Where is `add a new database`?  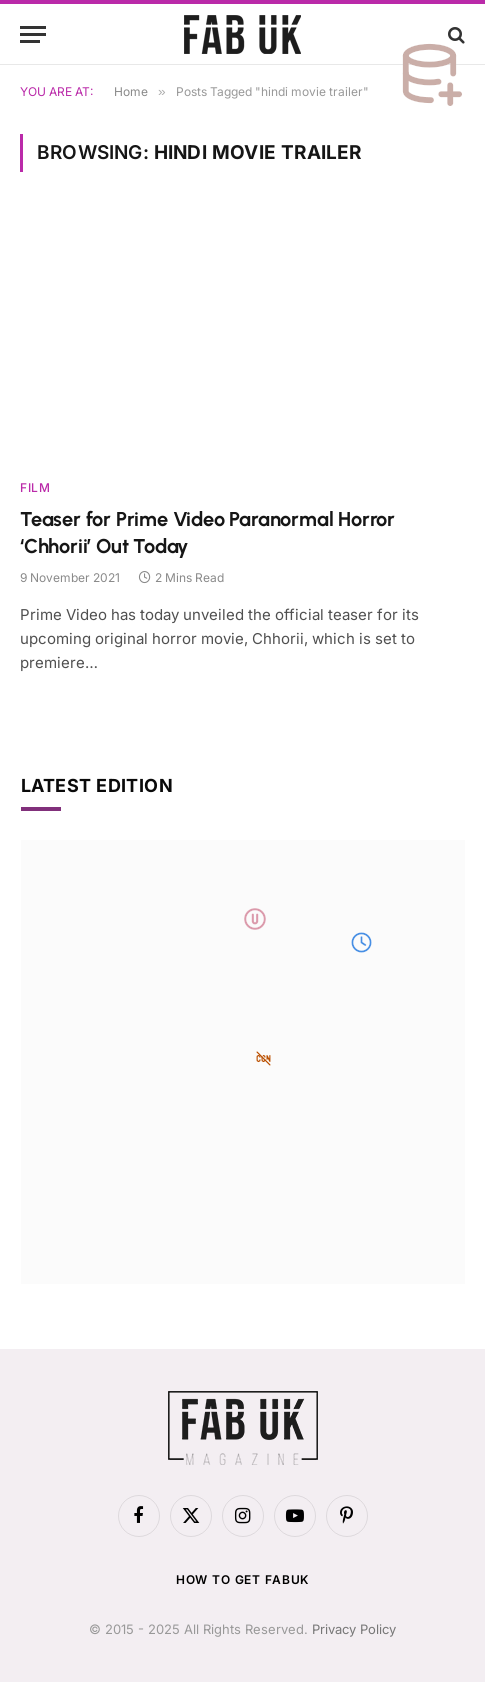 add a new database is located at coordinates (429, 73).